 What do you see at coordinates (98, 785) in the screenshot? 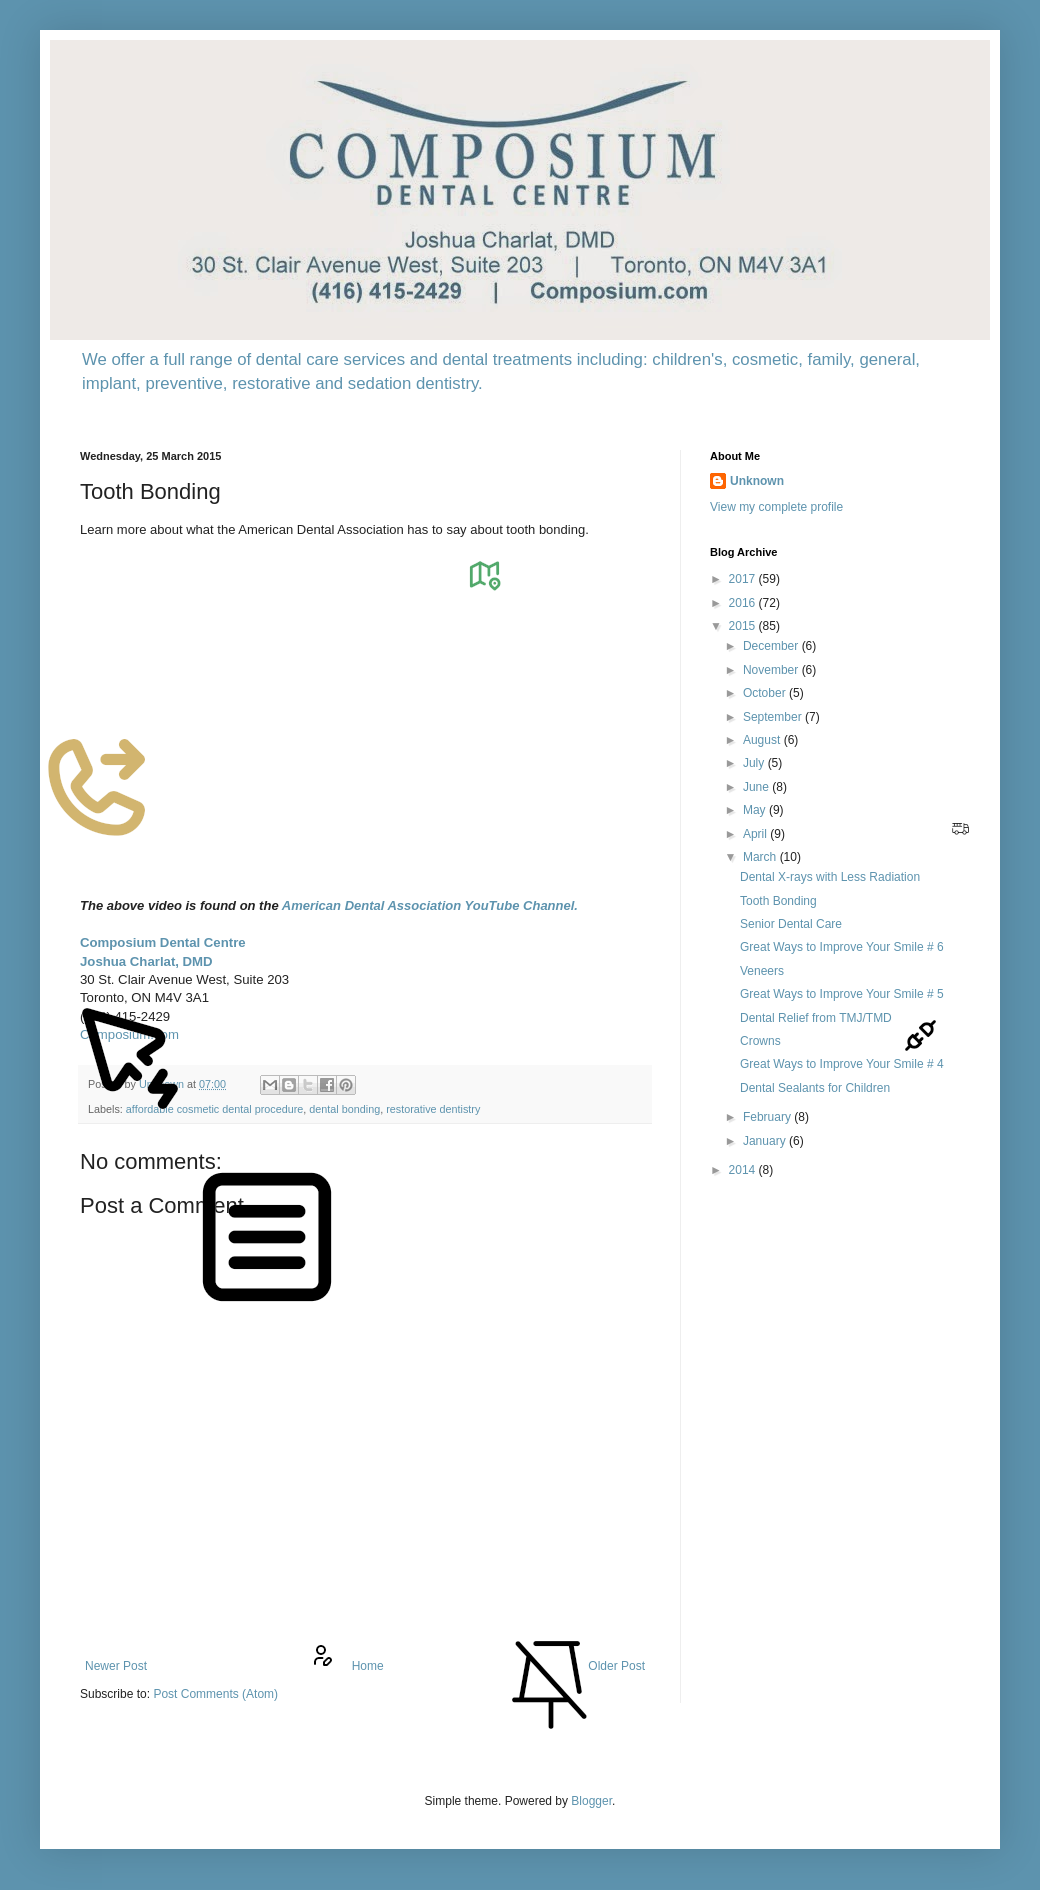
I see `transfer an active call to another person` at bounding box center [98, 785].